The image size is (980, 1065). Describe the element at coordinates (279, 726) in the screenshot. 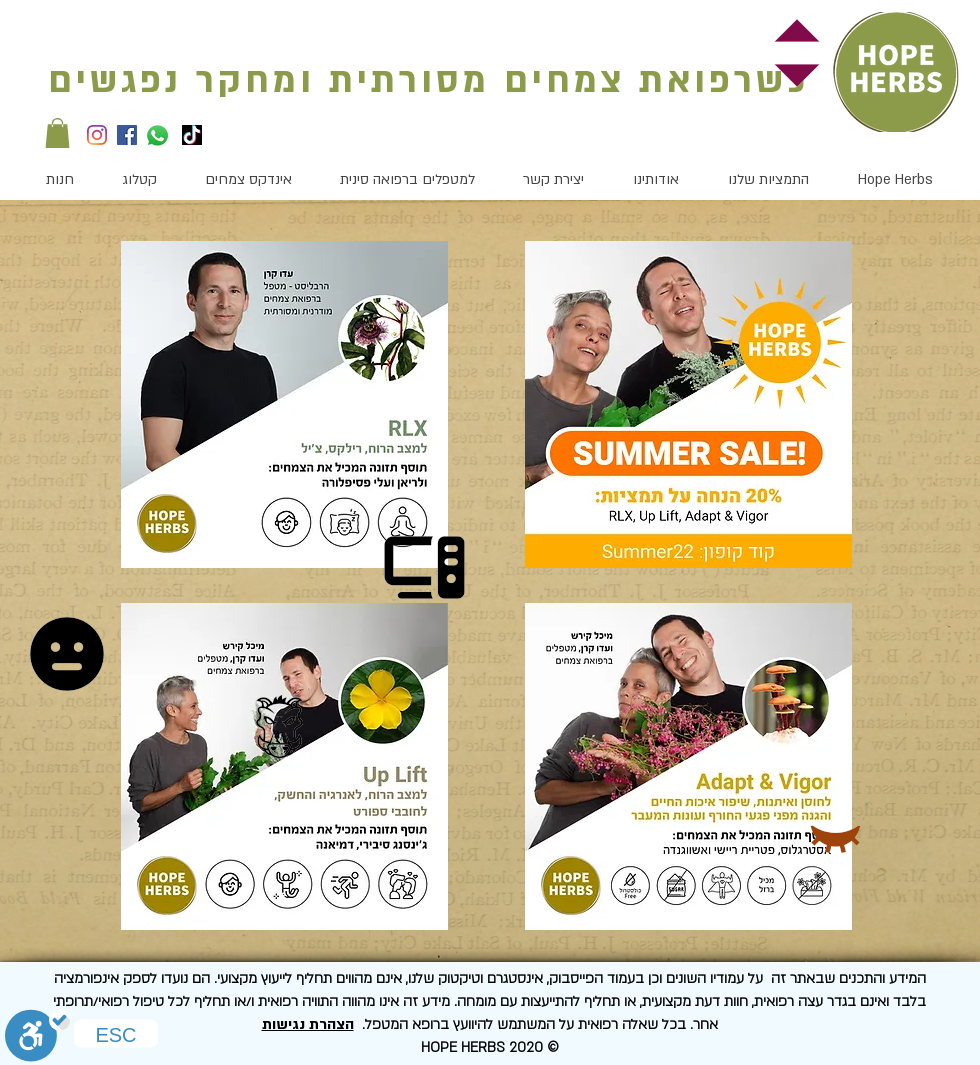

I see `grunt javascript task runner logo` at that location.